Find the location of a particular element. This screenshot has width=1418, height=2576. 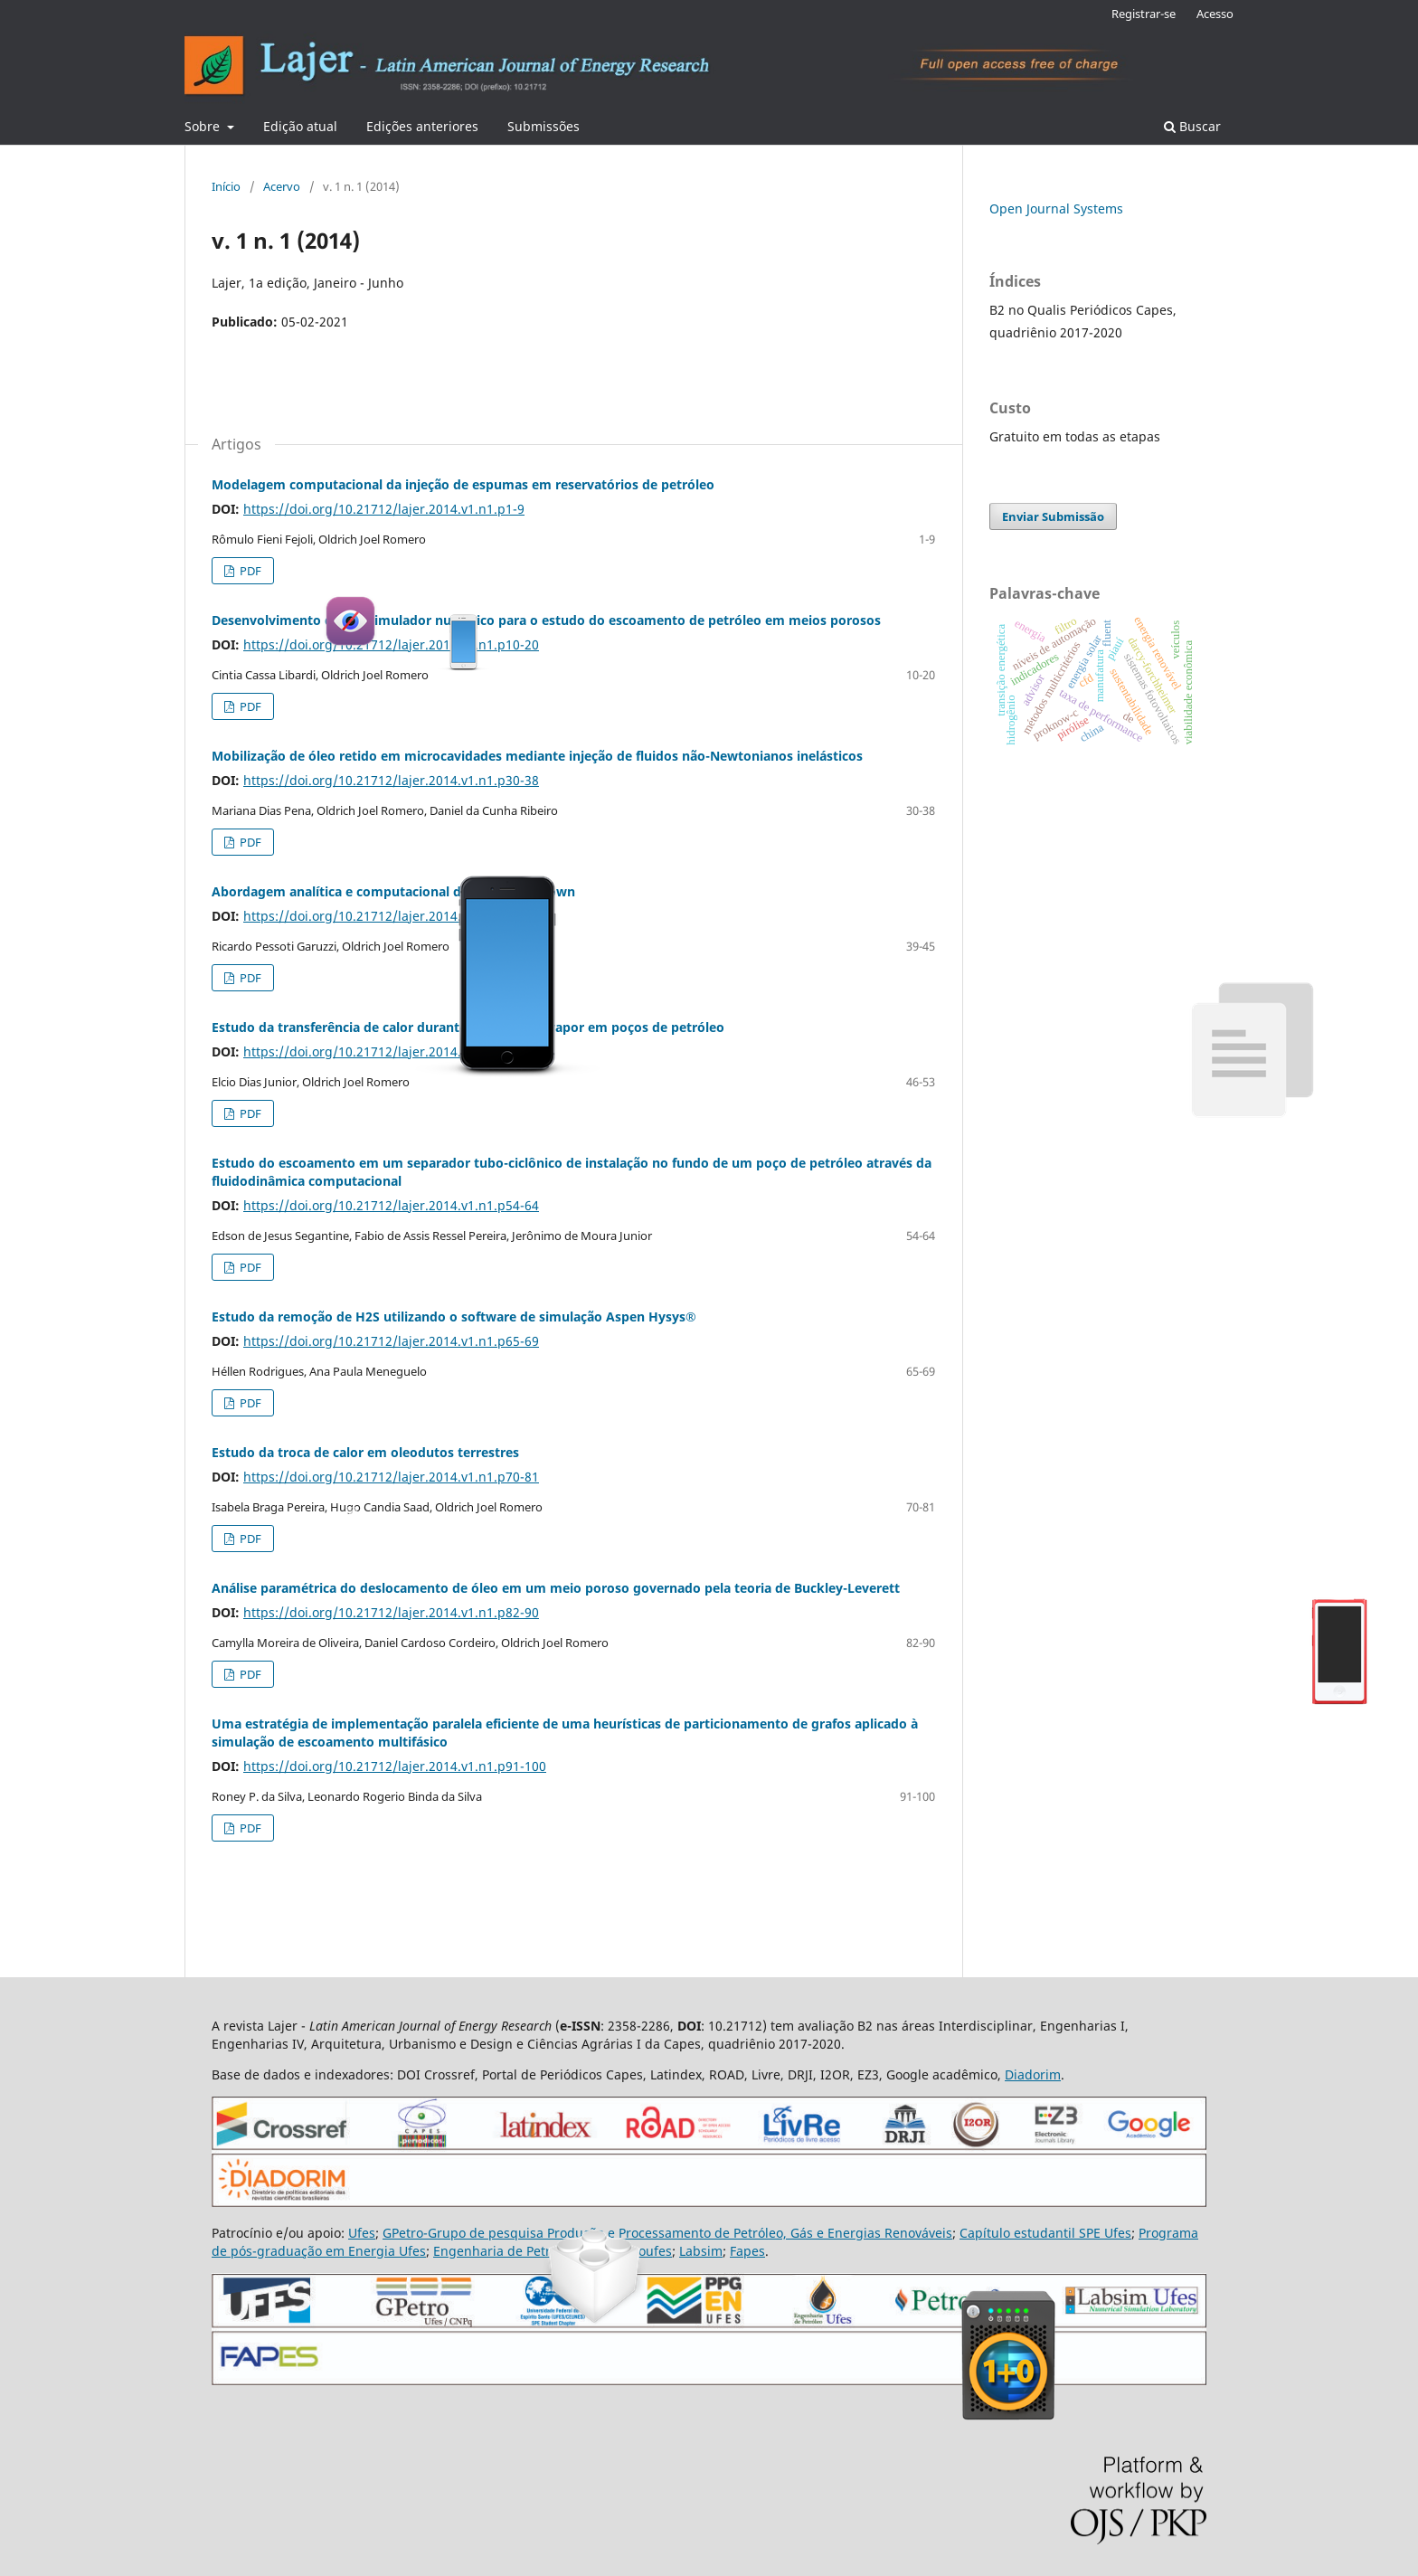

indicates a folder contains documents is located at coordinates (1253, 1050).